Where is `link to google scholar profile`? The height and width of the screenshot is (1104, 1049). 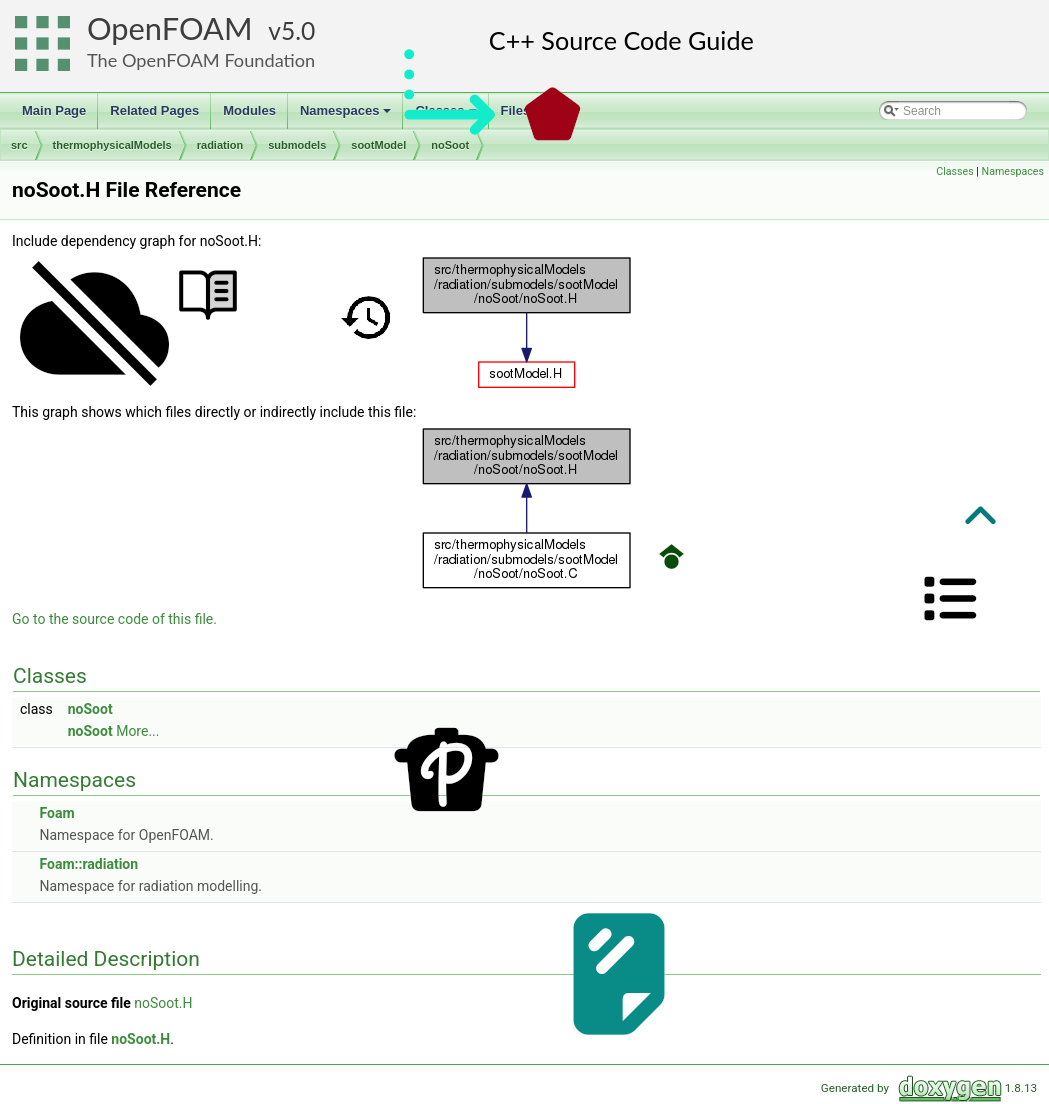
link to google scholar profile is located at coordinates (671, 556).